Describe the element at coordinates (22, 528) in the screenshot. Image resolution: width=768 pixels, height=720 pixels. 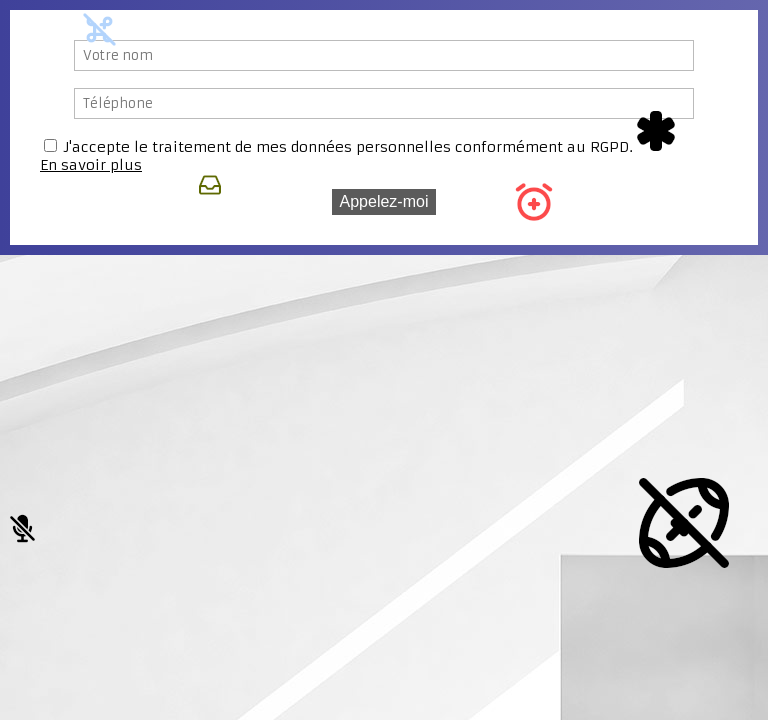
I see `microphone is muted` at that location.